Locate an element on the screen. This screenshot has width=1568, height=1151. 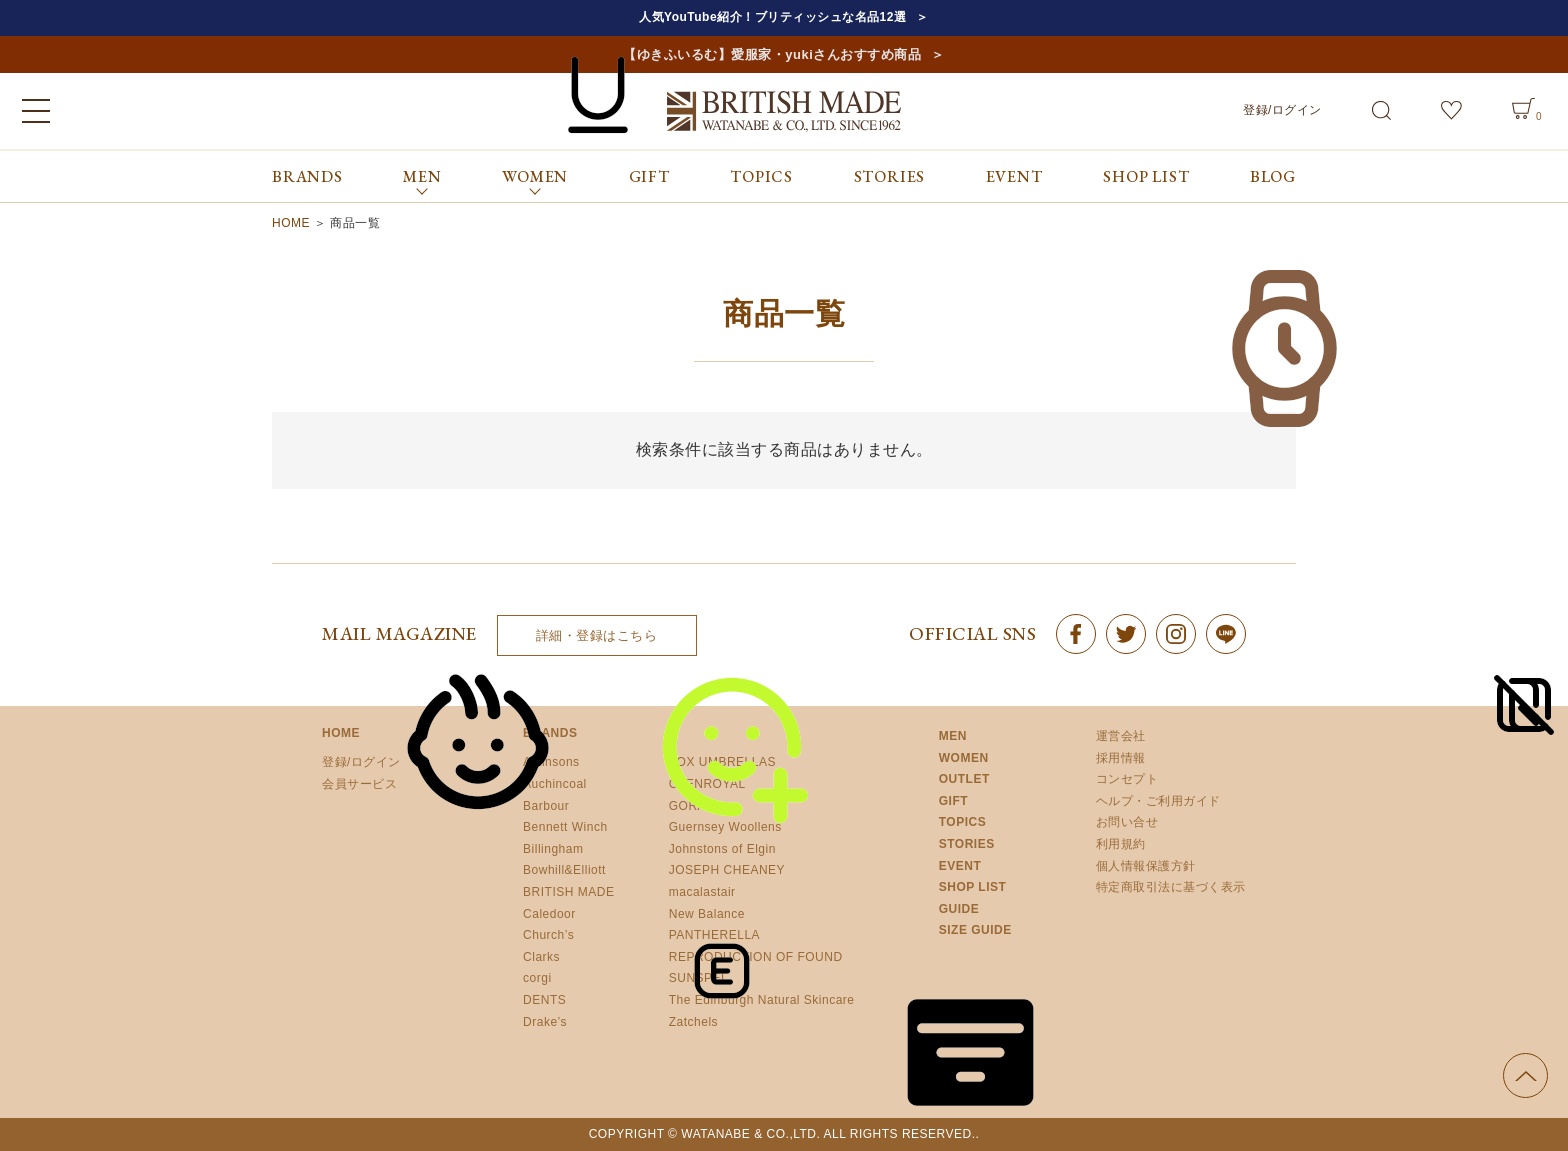
nfc is currently disabled is located at coordinates (1524, 705).